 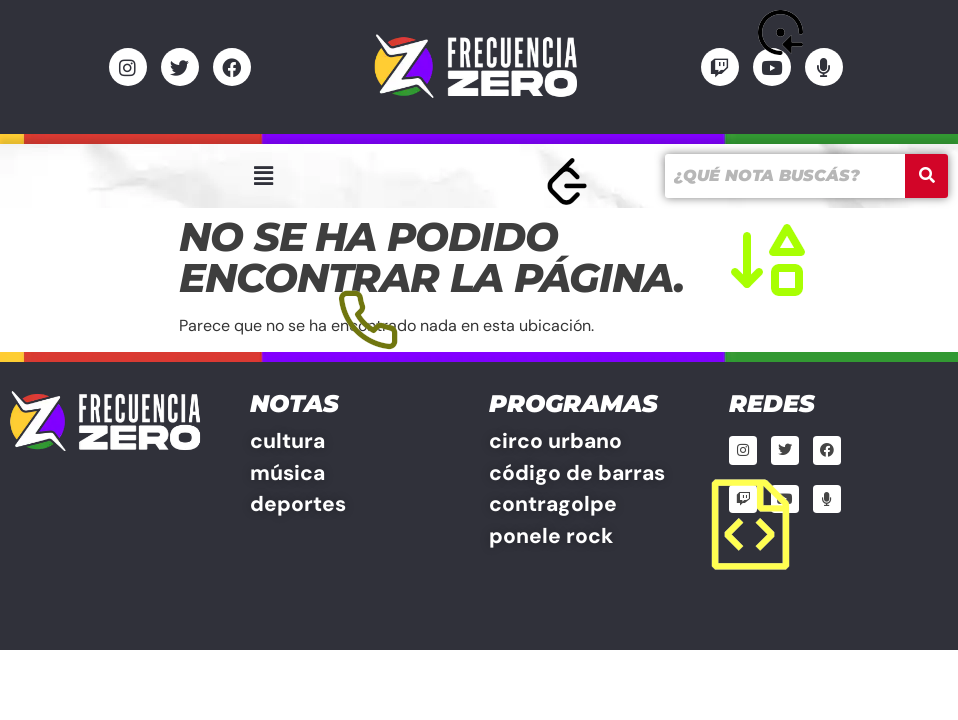 What do you see at coordinates (767, 260) in the screenshot?
I see `sort items in descending order` at bounding box center [767, 260].